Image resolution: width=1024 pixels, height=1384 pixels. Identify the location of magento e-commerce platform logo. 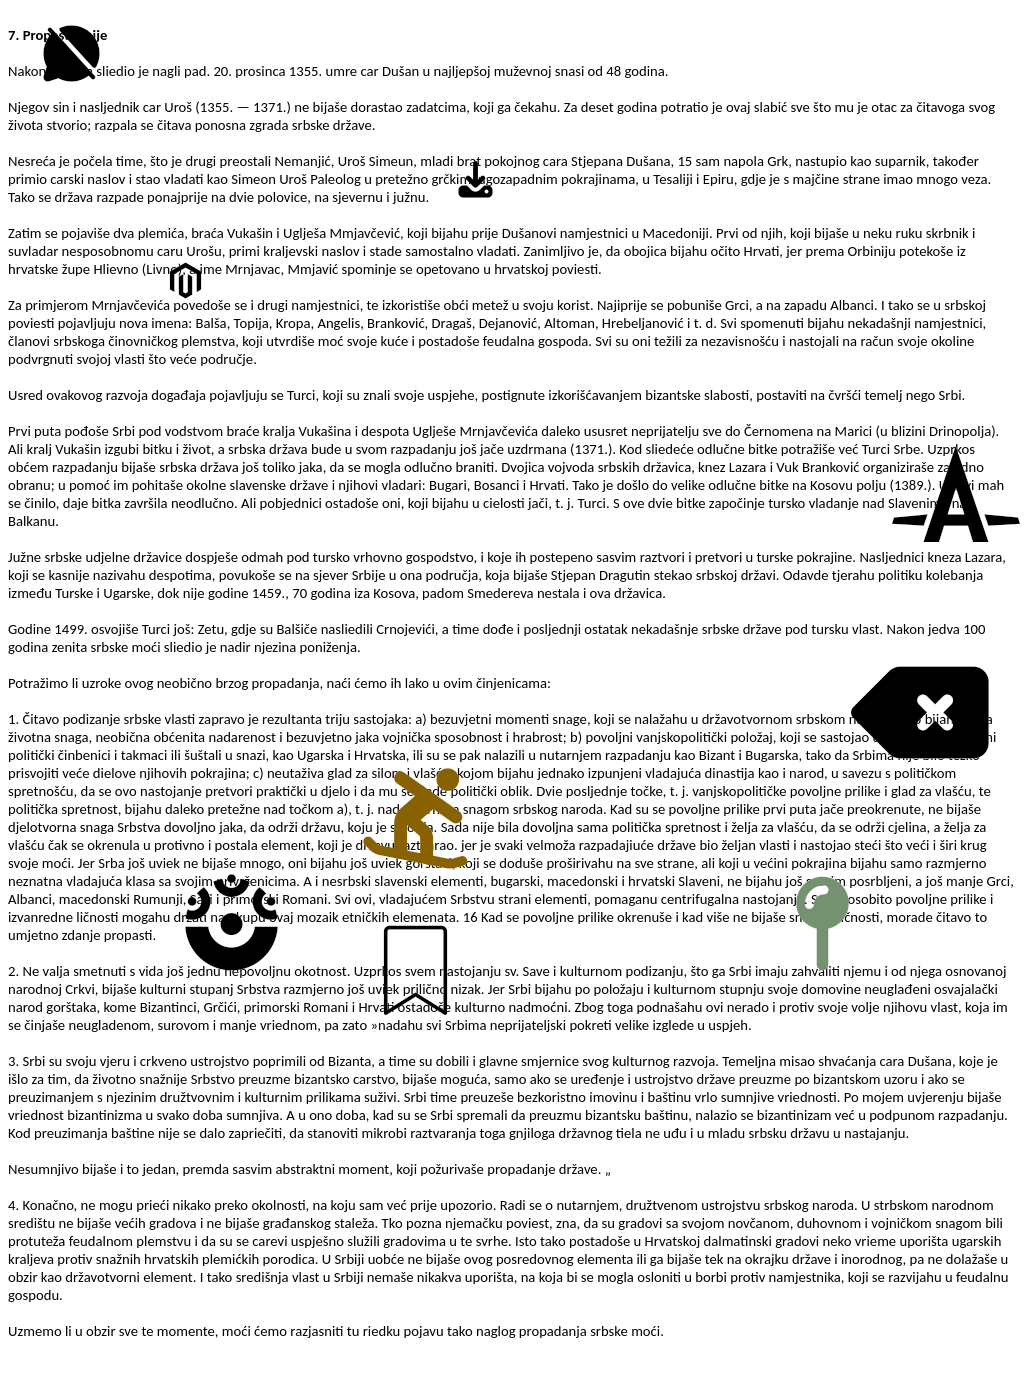
(185, 280).